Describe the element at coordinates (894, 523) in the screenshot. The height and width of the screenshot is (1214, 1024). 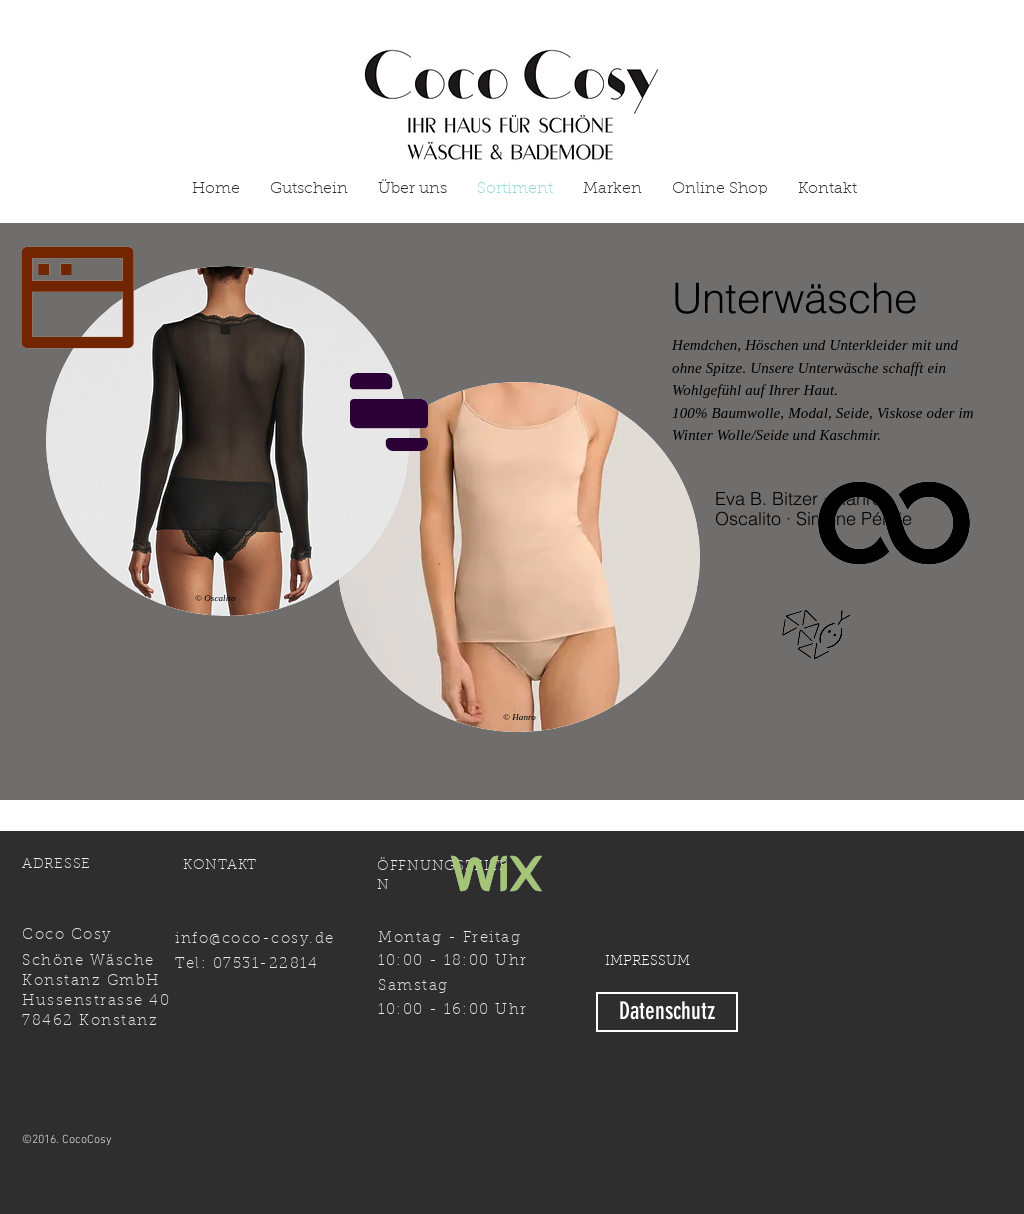
I see `Elegoo brand logo` at that location.